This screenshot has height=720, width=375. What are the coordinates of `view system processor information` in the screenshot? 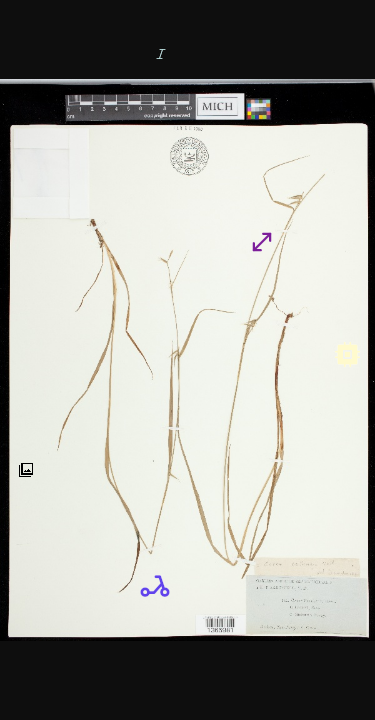 It's located at (347, 354).